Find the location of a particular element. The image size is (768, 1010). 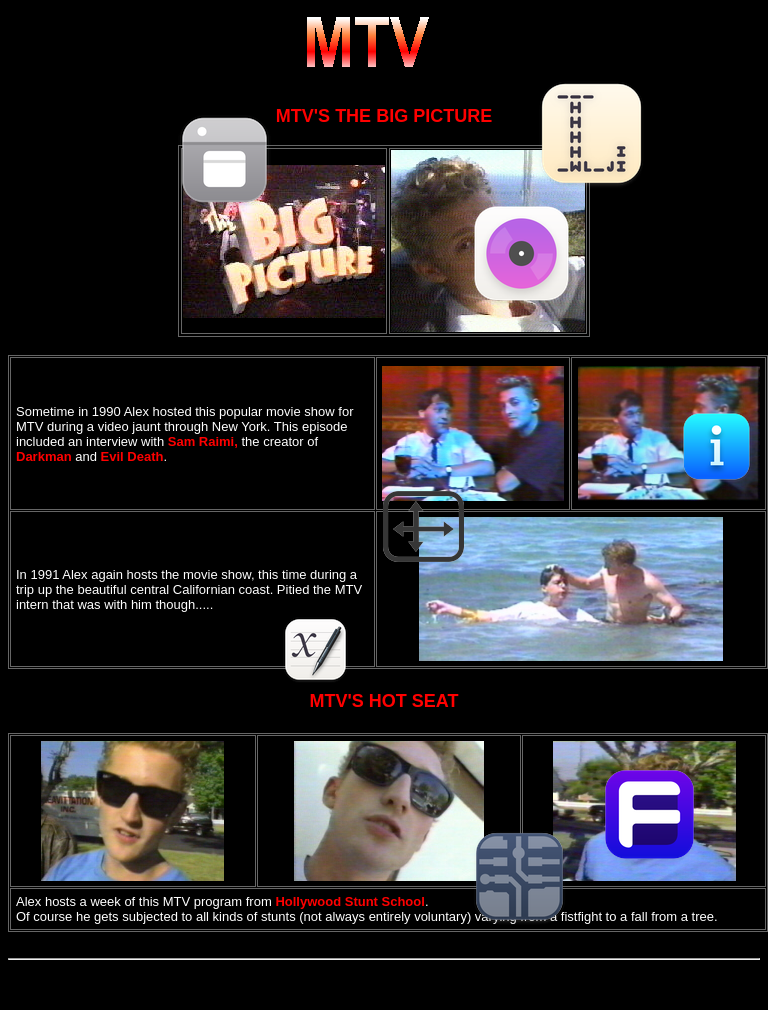

open ibus input method settings is located at coordinates (716, 446).